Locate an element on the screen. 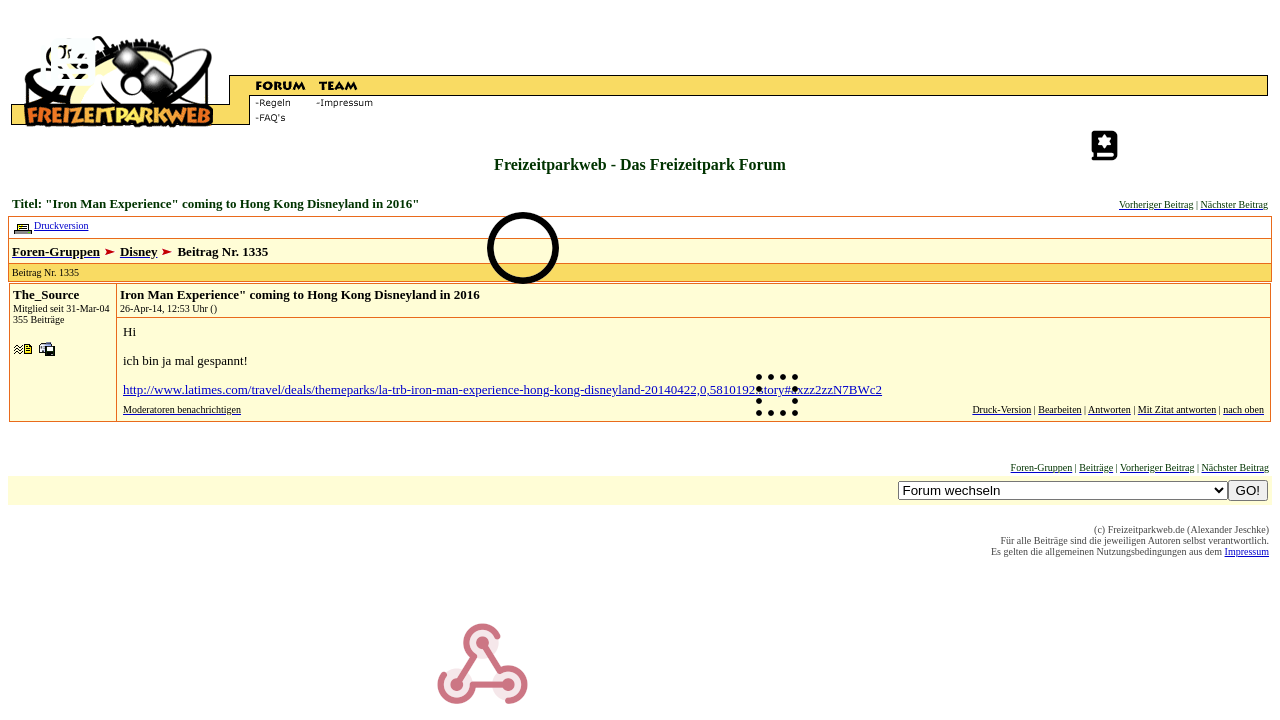 The image size is (1280, 720). remove all borders from selected cells is located at coordinates (777, 395).